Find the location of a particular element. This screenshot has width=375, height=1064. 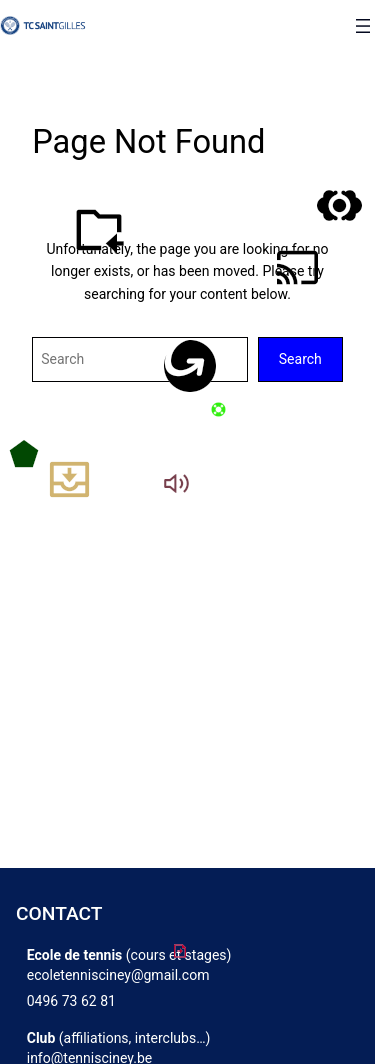

open the MoneyGram app is located at coordinates (190, 366).